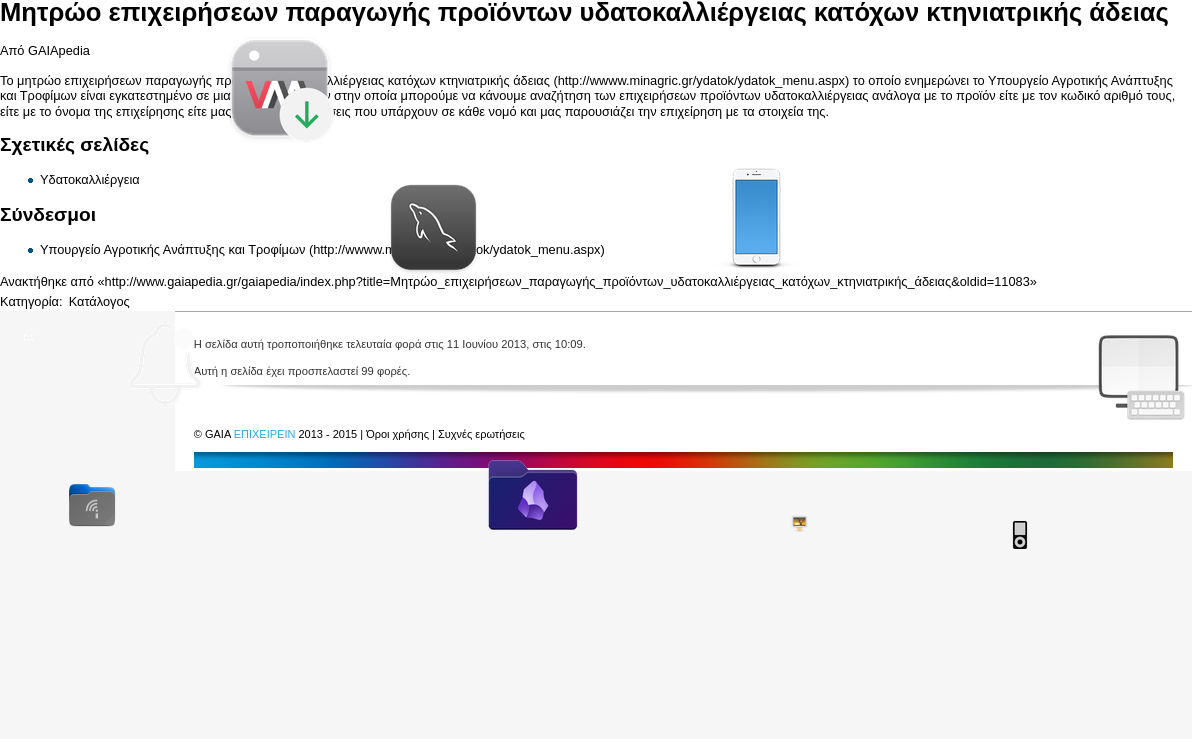  What do you see at coordinates (1141, 376) in the screenshot?
I see `access computer or desktop settings` at bounding box center [1141, 376].